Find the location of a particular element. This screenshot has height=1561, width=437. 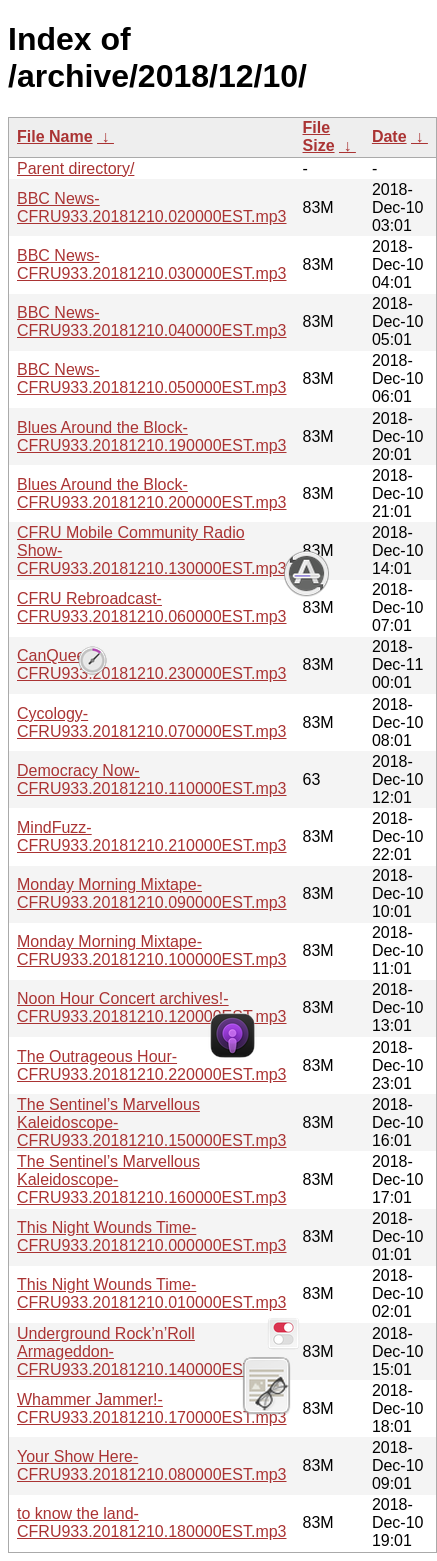

open sysprof system profiler application is located at coordinates (92, 660).